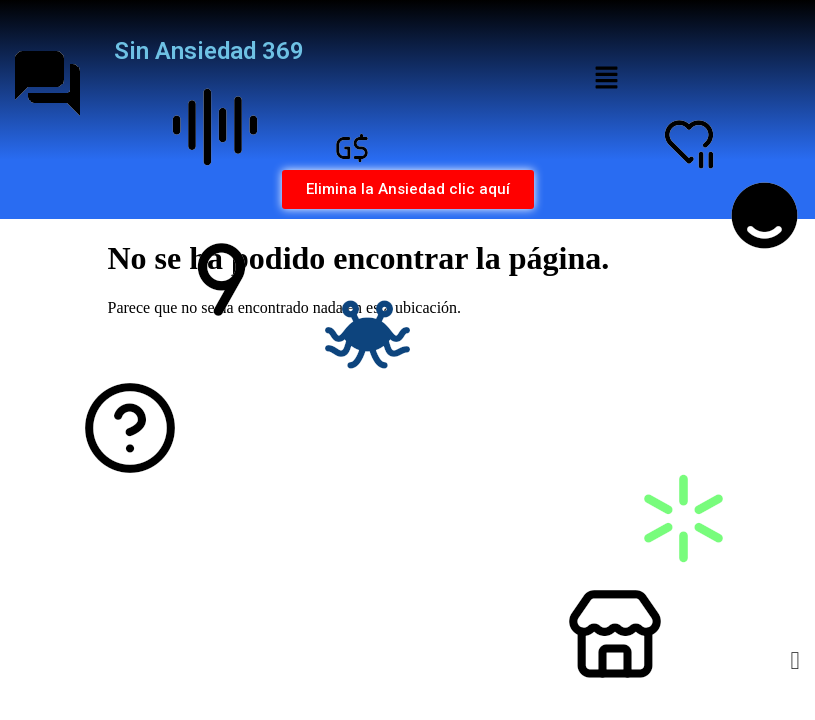 The height and width of the screenshot is (720, 815). I want to click on pause health monitoring or tracking, so click(689, 142).